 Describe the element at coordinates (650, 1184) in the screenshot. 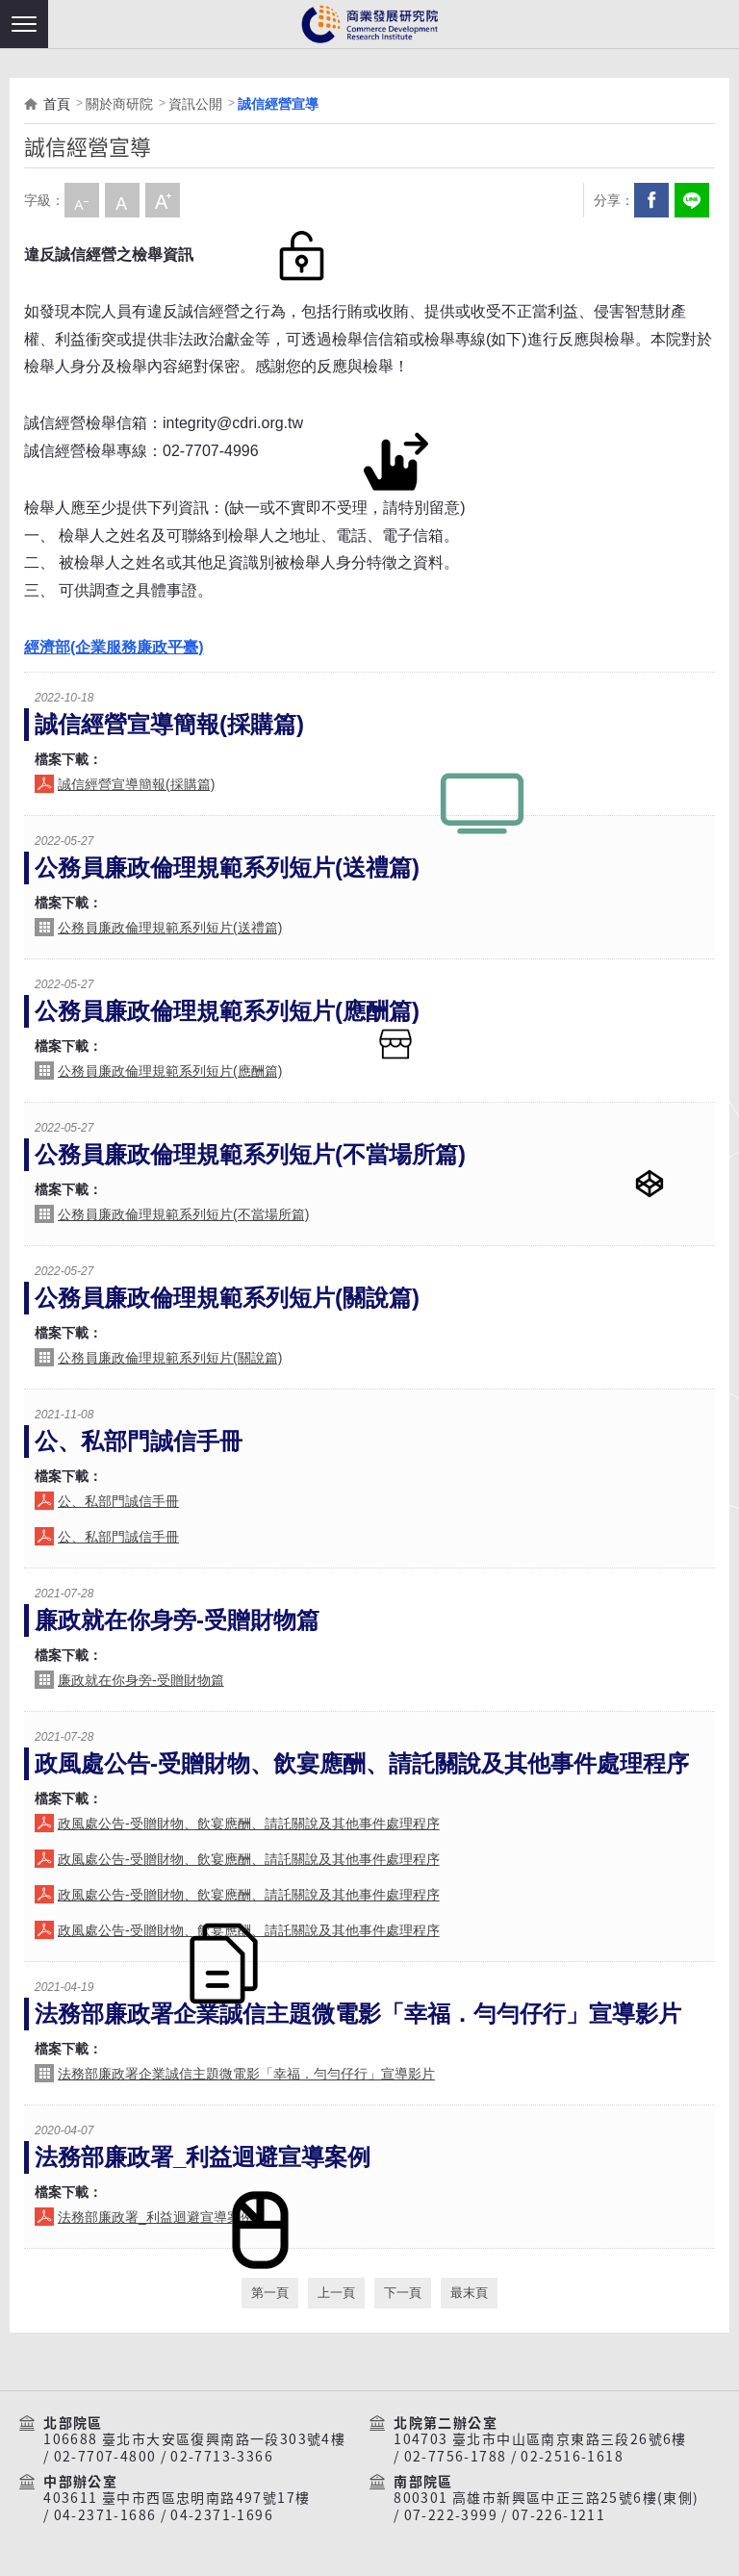

I see `open CodePen website` at that location.